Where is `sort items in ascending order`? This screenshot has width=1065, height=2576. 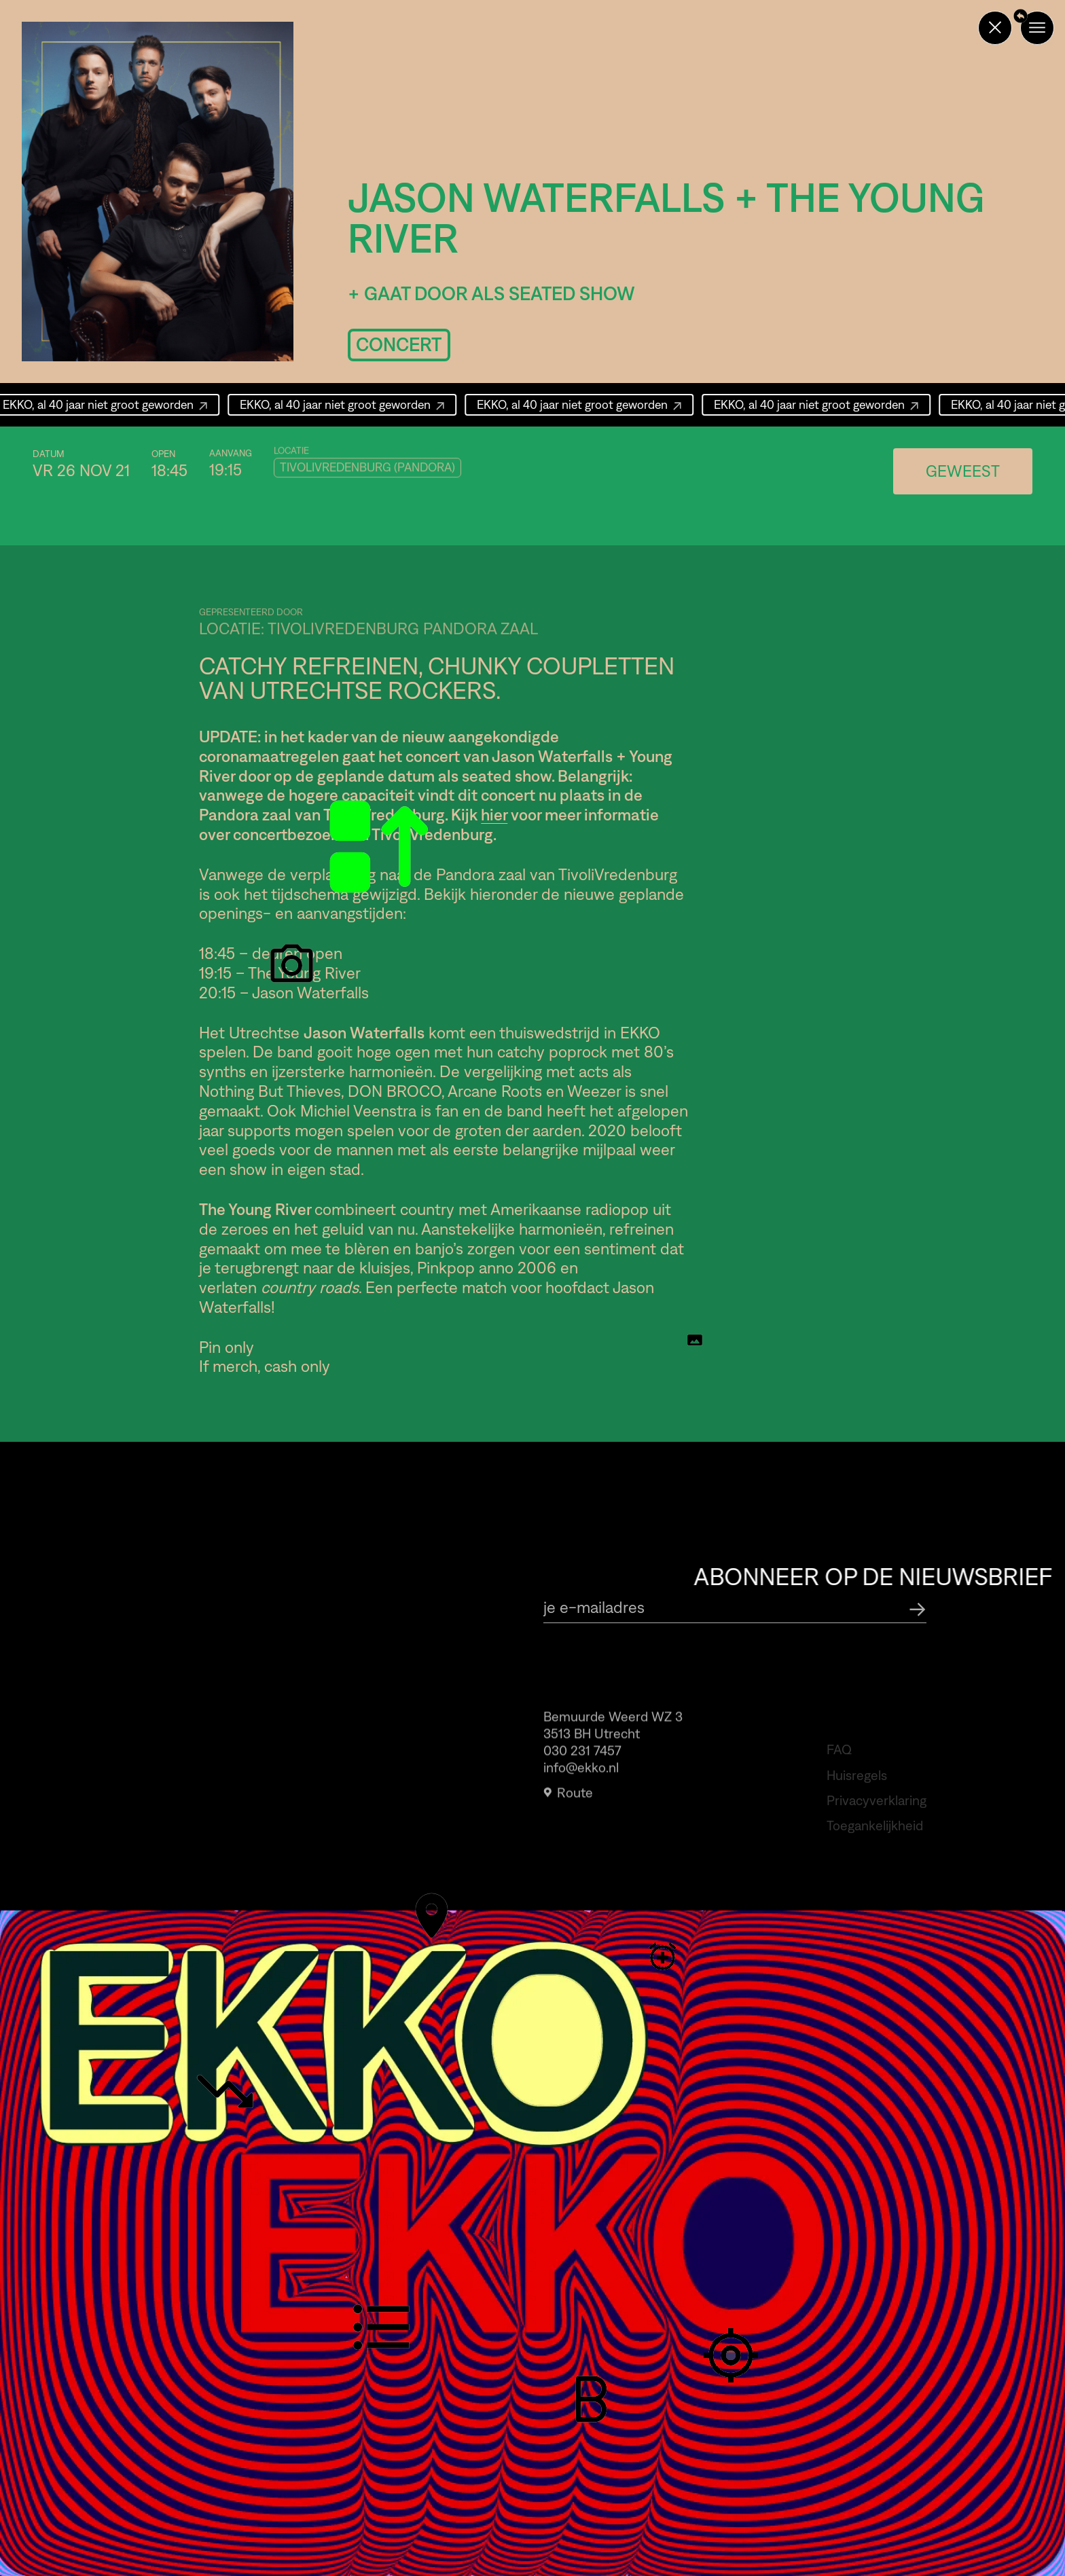 sort items in ascending order is located at coordinates (376, 846).